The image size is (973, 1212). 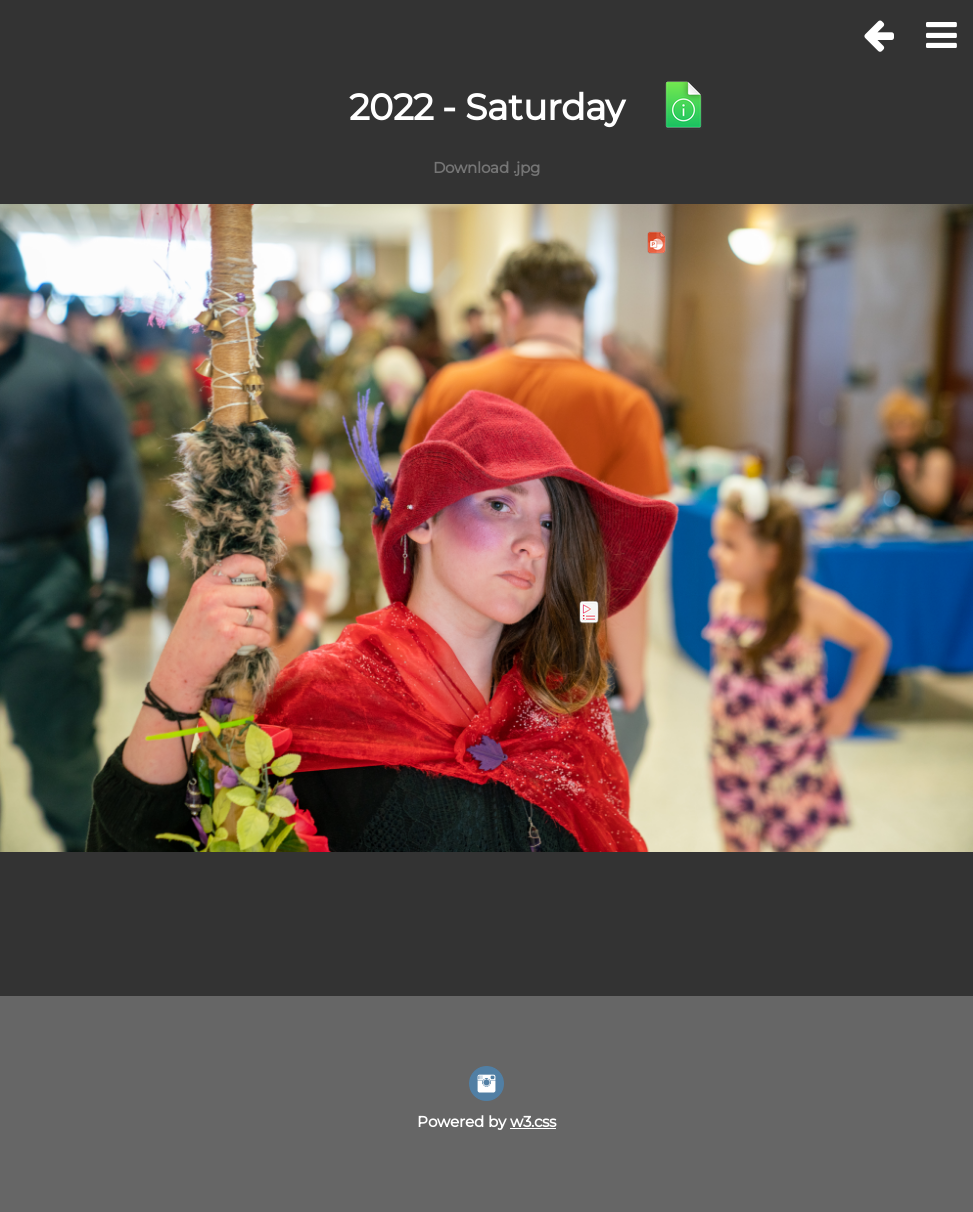 I want to click on a compiled html help file (.chm), so click(x=683, y=105).